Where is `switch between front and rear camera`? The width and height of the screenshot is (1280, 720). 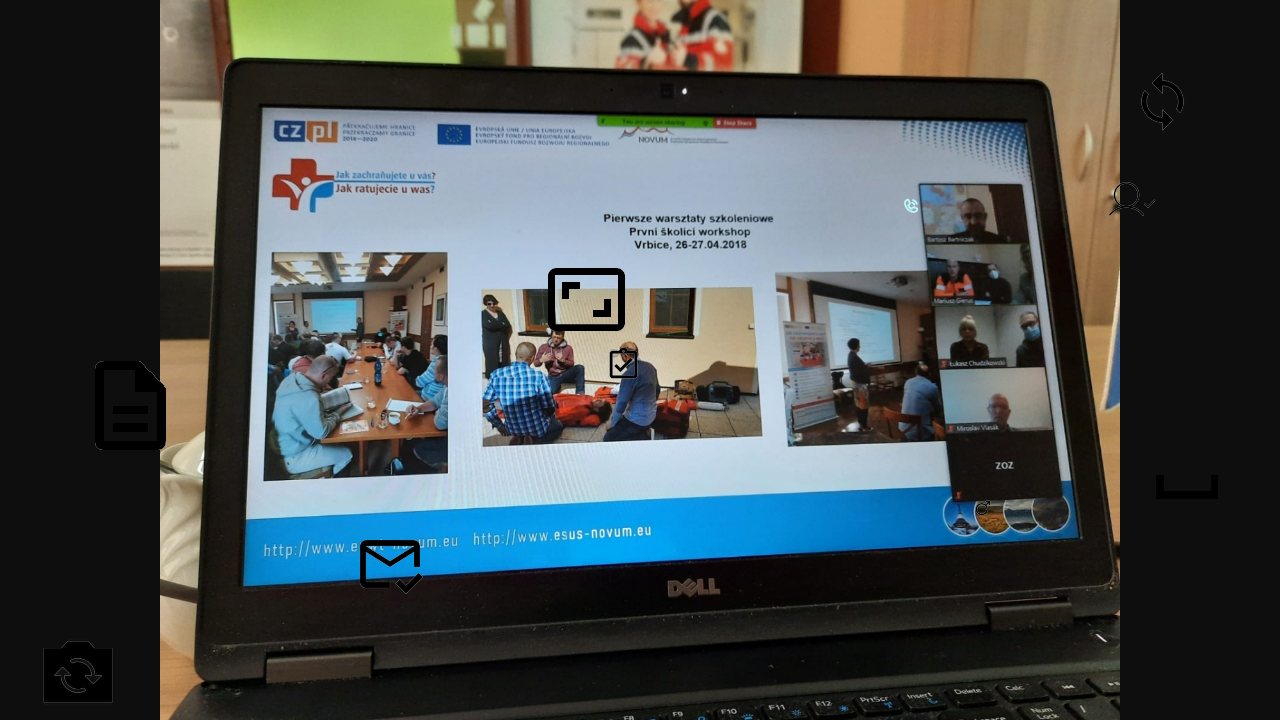
switch between front and rear camera is located at coordinates (78, 672).